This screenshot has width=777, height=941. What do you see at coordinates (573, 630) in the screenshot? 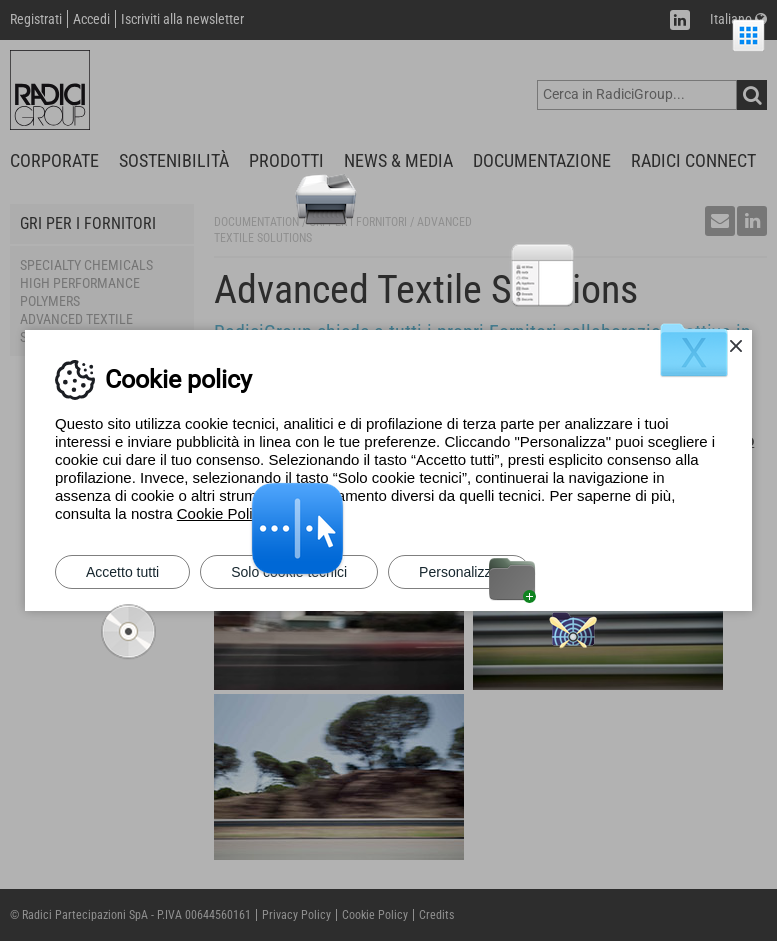
I see `open folder containing pokémon beast ball assets` at bounding box center [573, 630].